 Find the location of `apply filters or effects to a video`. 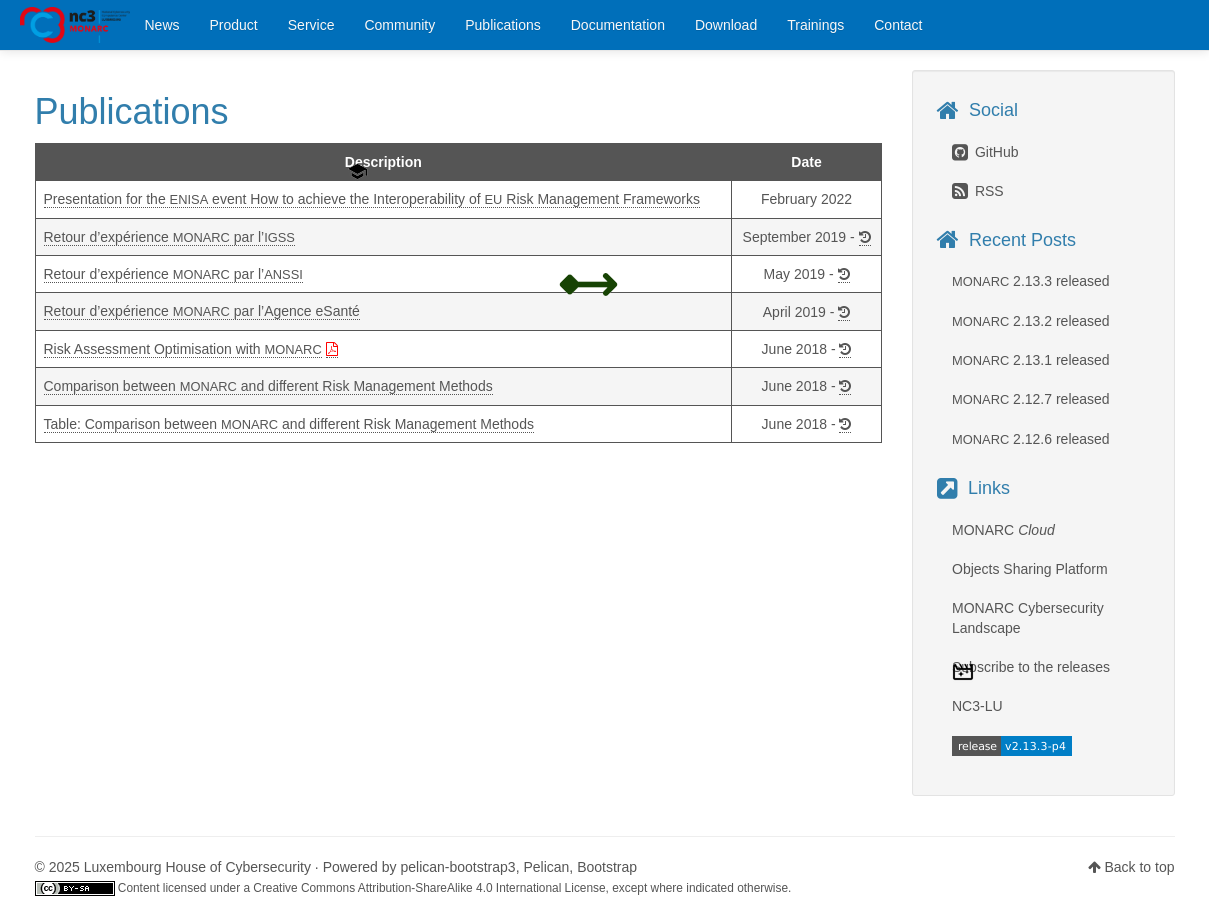

apply filters or effects to a video is located at coordinates (963, 672).